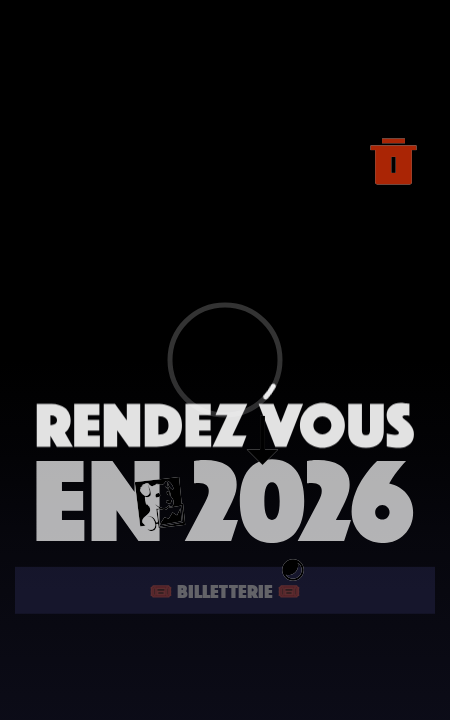  What do you see at coordinates (160, 504) in the screenshot?
I see `open Datadog monitoring dashboard` at bounding box center [160, 504].